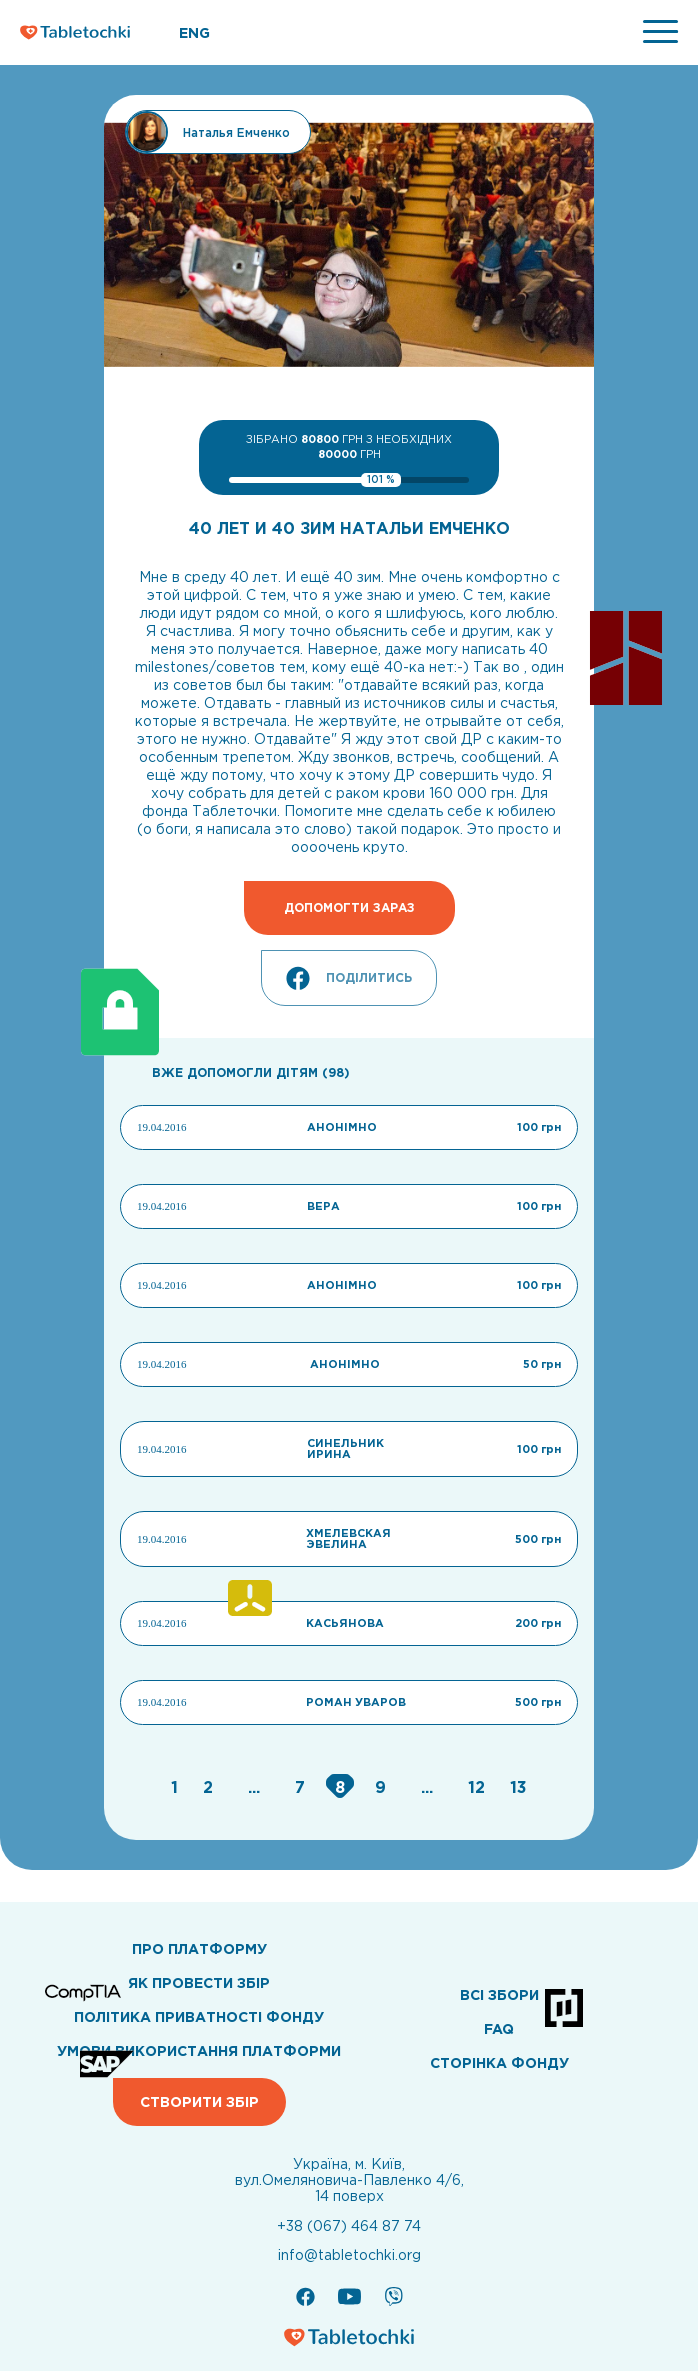  I want to click on open the RTLZWEI app or website, so click(564, 2008).